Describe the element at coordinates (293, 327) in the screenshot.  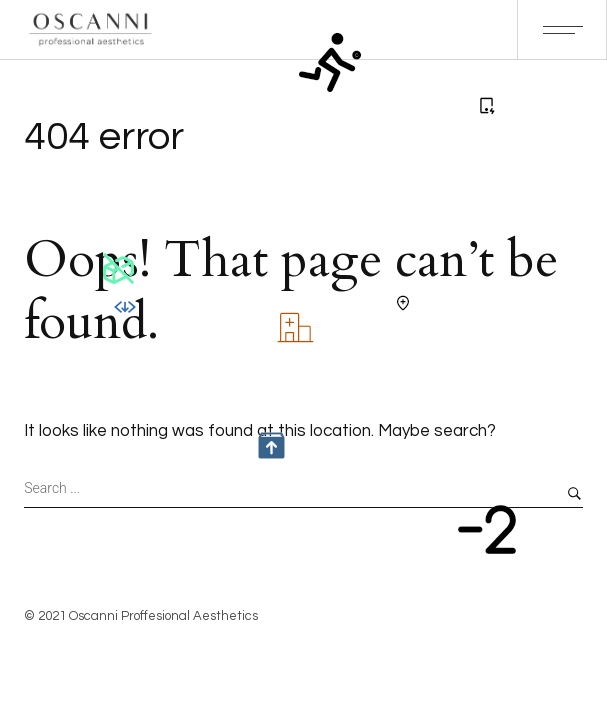
I see `find nearby hospitals or medical facilities` at that location.